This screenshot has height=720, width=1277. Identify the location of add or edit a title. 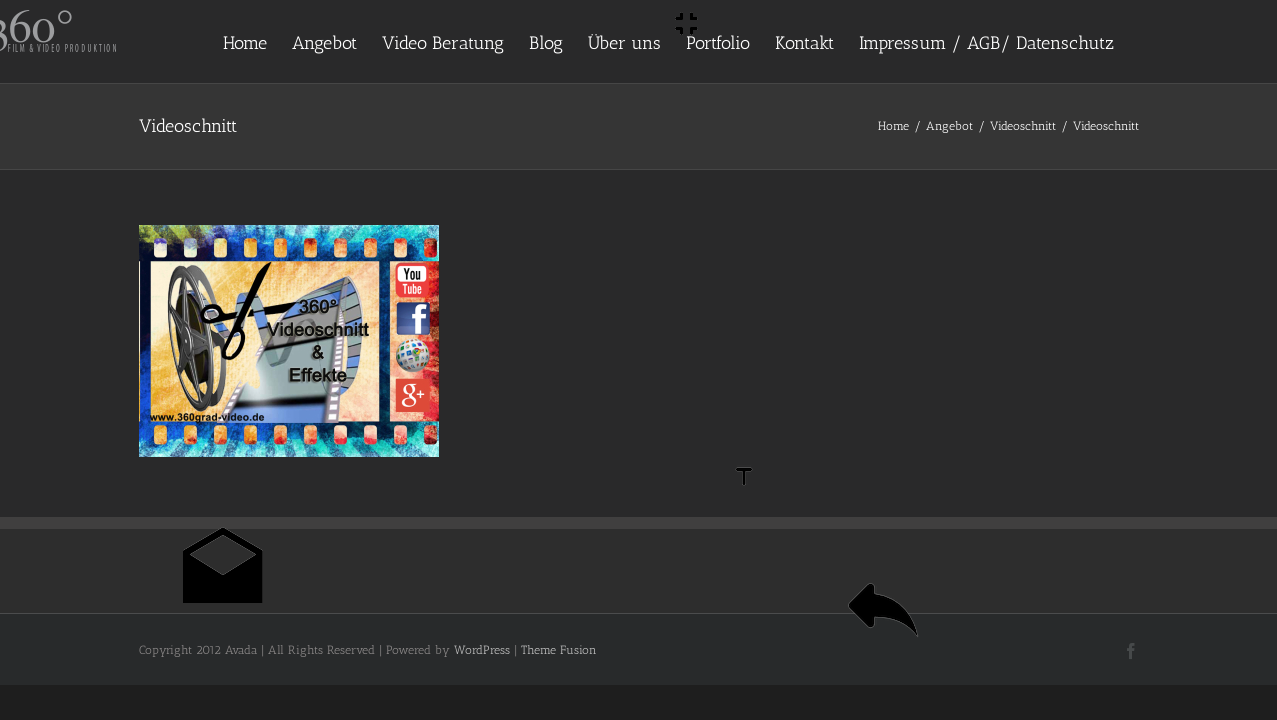
(744, 477).